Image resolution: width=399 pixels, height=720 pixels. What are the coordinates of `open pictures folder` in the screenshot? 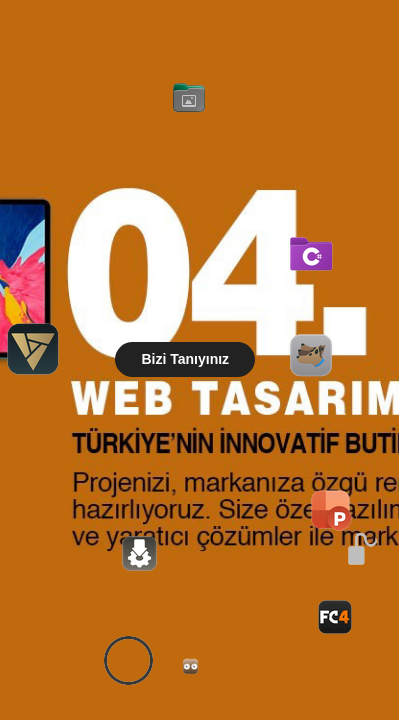 It's located at (189, 97).